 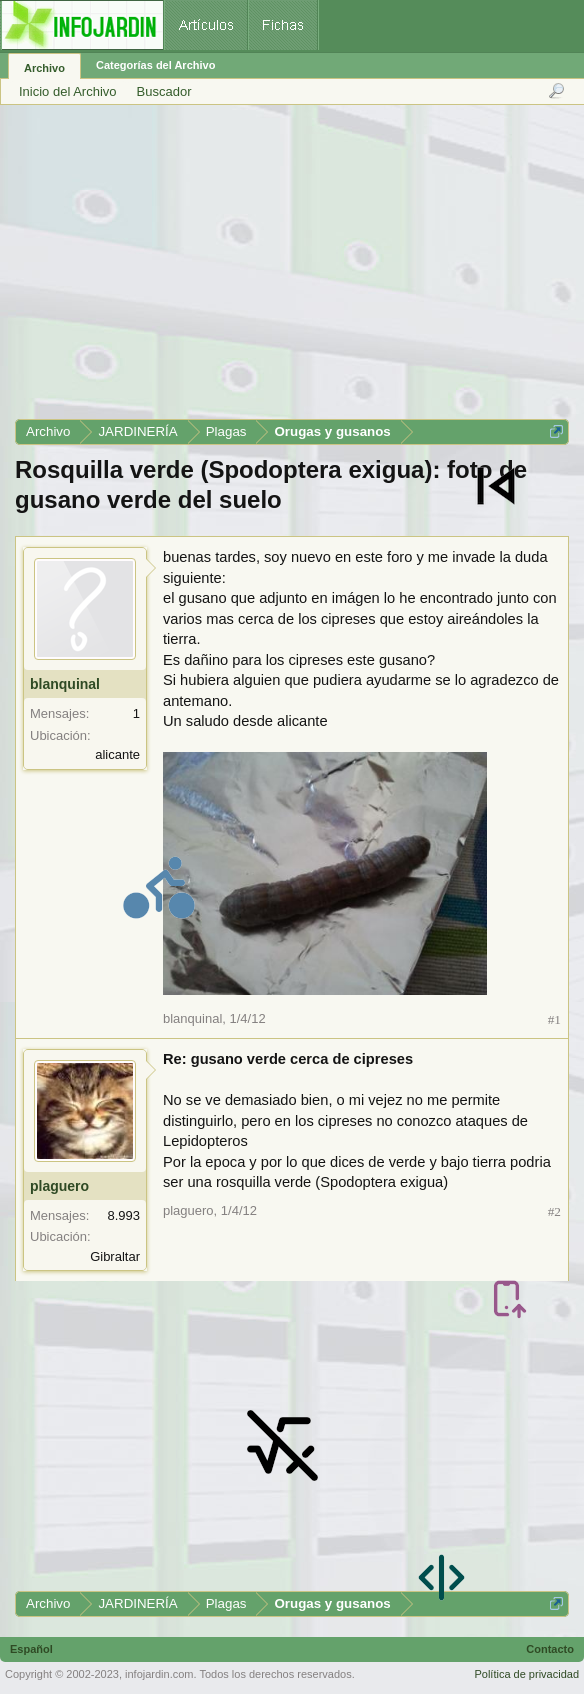 What do you see at coordinates (441, 1577) in the screenshot?
I see `insert a vertical divider between elements` at bounding box center [441, 1577].